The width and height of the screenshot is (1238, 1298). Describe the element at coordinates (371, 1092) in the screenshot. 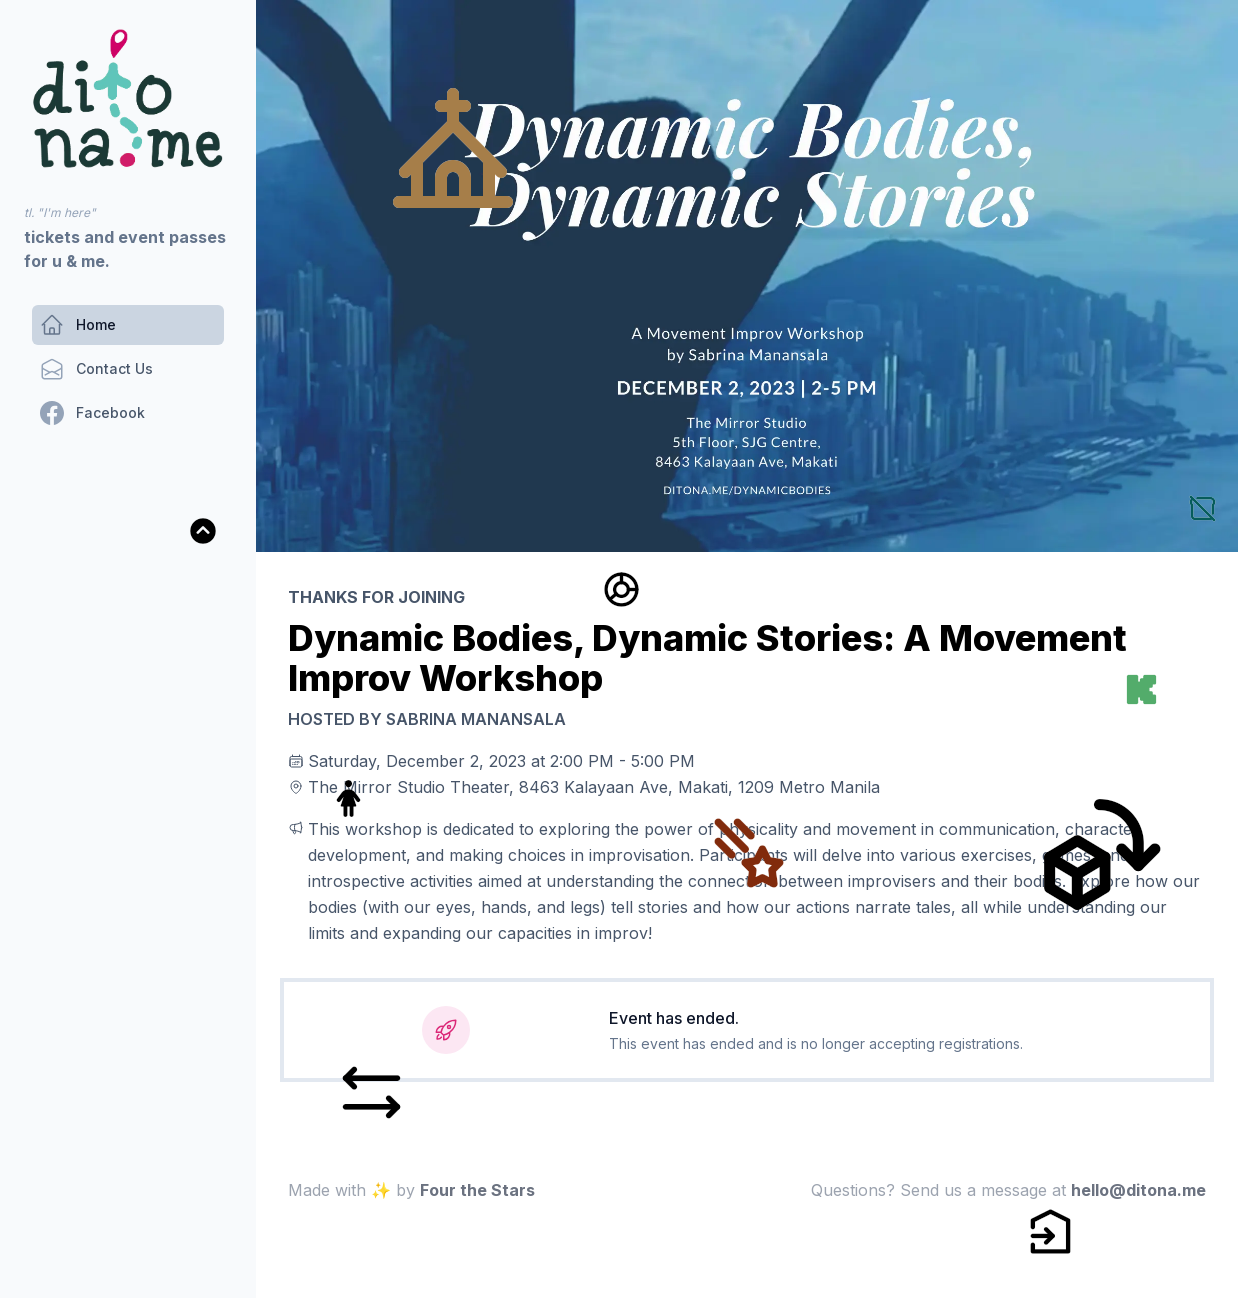

I see `swap or exchange items` at that location.